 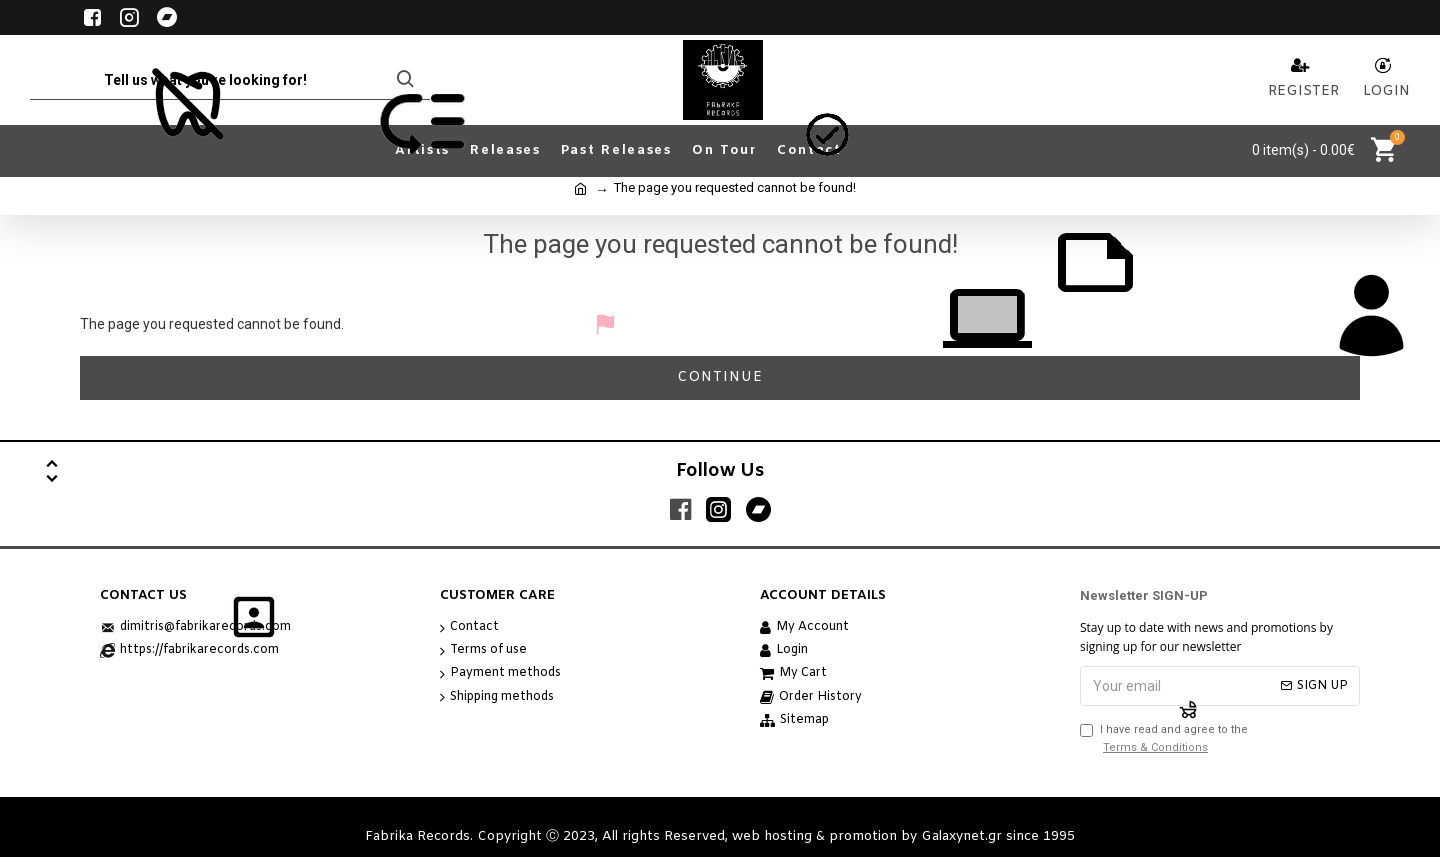 I want to click on expand to show more content, so click(x=52, y=471).